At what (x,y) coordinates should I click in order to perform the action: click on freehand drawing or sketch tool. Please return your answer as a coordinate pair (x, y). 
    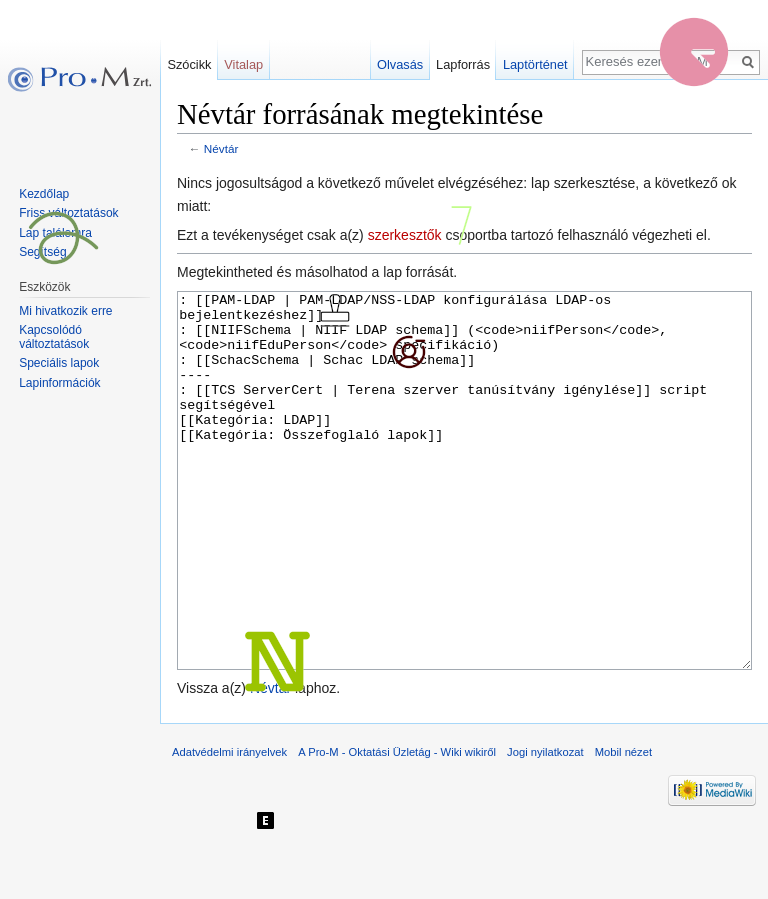
    Looking at the image, I should click on (60, 238).